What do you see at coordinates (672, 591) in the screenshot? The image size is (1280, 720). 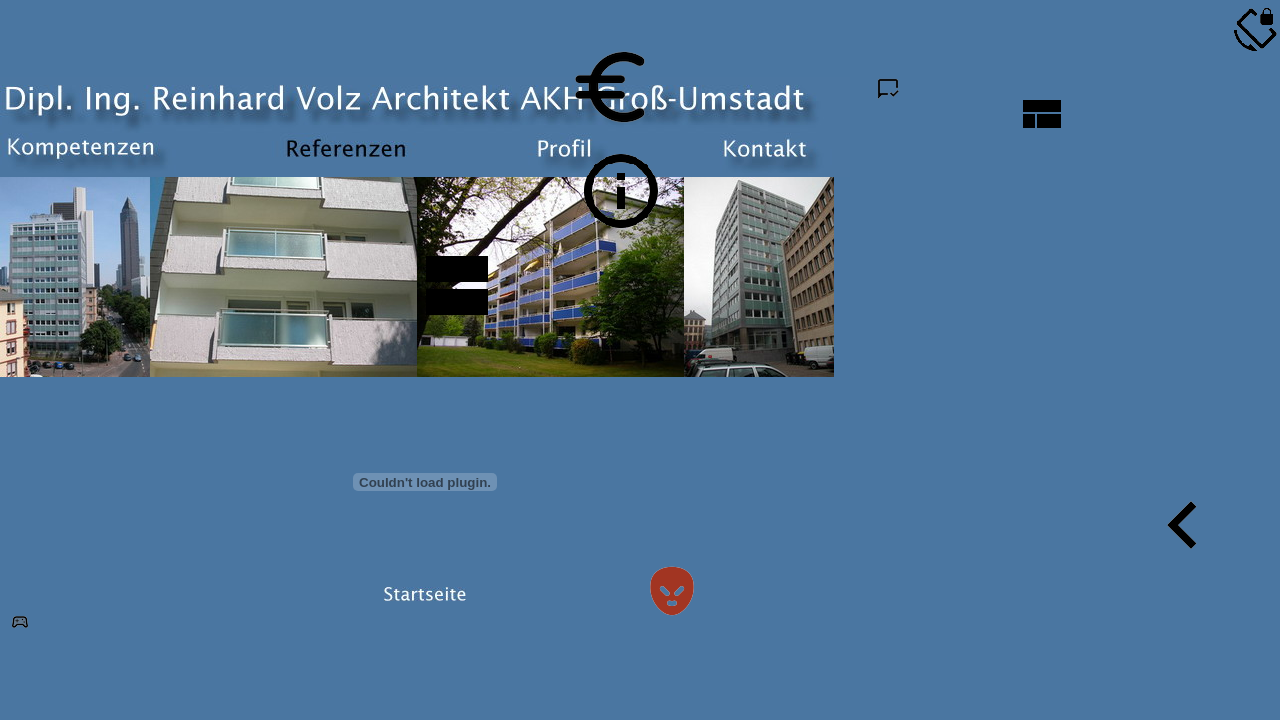 I see `access sci-fi or space-themed content` at bounding box center [672, 591].